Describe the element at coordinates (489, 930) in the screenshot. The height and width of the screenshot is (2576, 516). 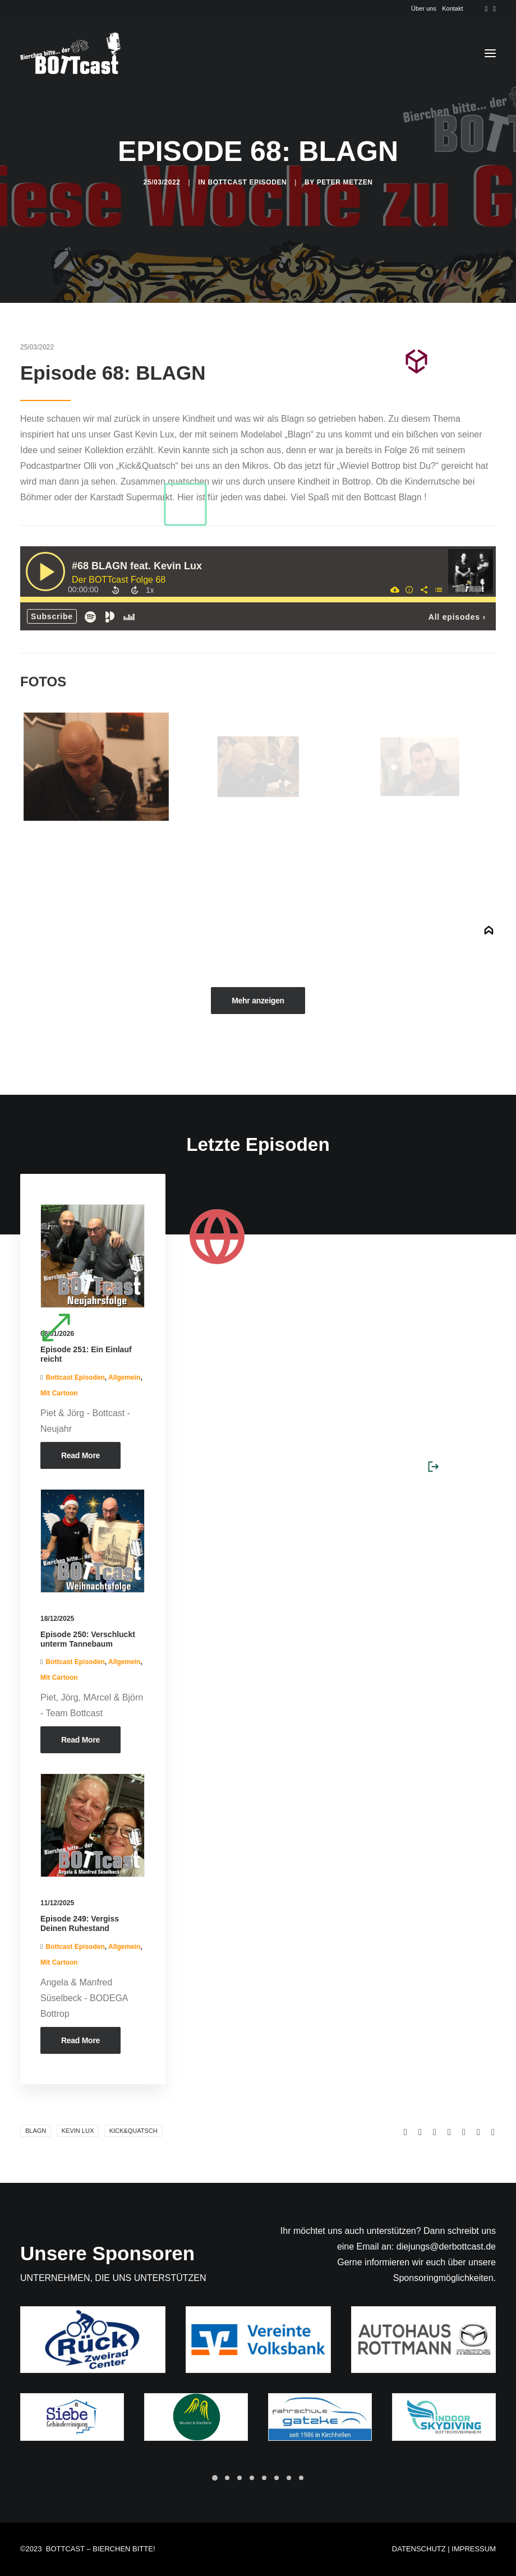
I see `move item up in a list` at that location.